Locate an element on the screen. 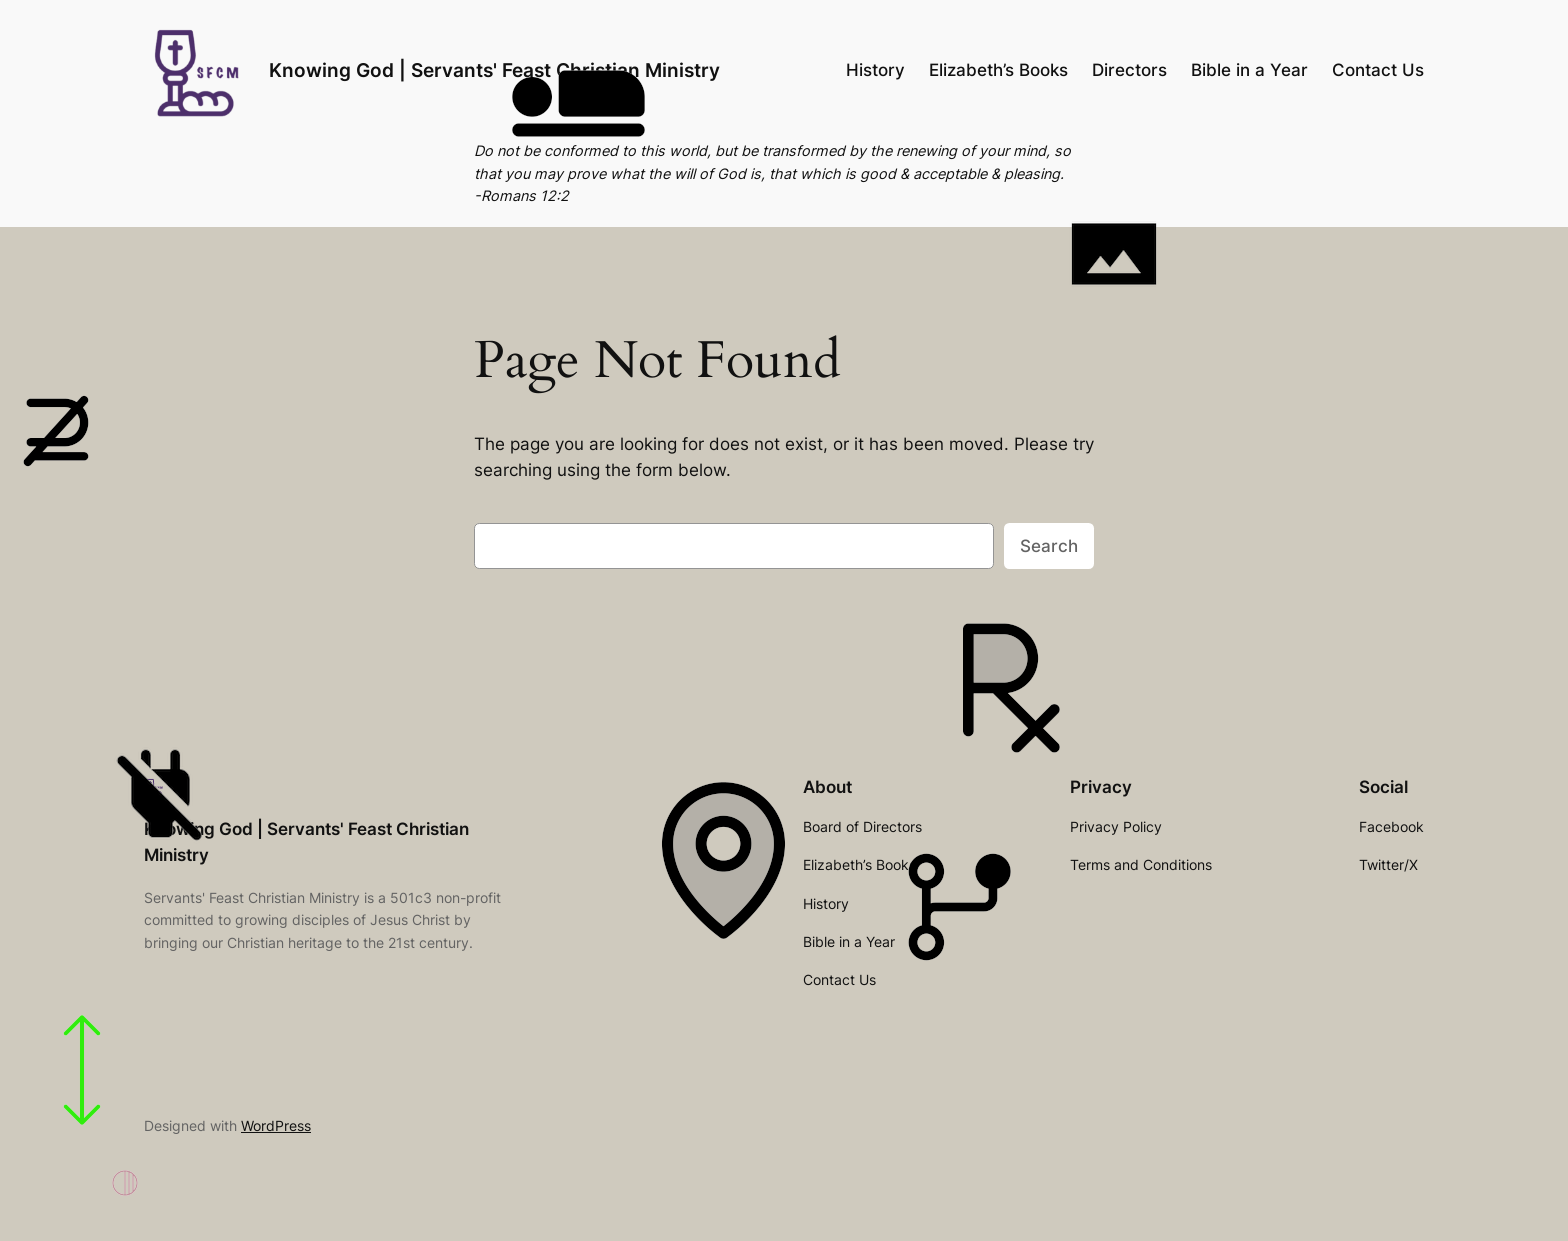  view panorama or wide-angle photos is located at coordinates (1114, 254).